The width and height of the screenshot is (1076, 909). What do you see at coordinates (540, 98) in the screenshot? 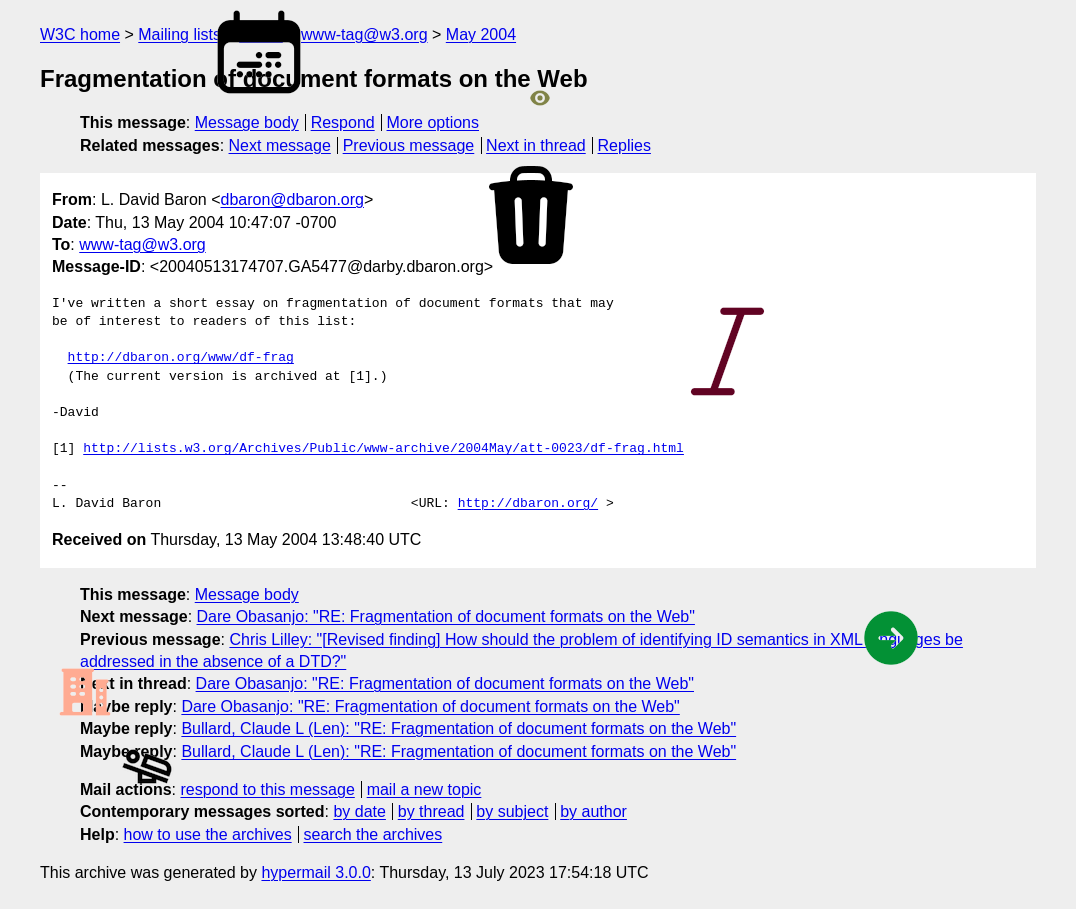
I see `view or preview content` at bounding box center [540, 98].